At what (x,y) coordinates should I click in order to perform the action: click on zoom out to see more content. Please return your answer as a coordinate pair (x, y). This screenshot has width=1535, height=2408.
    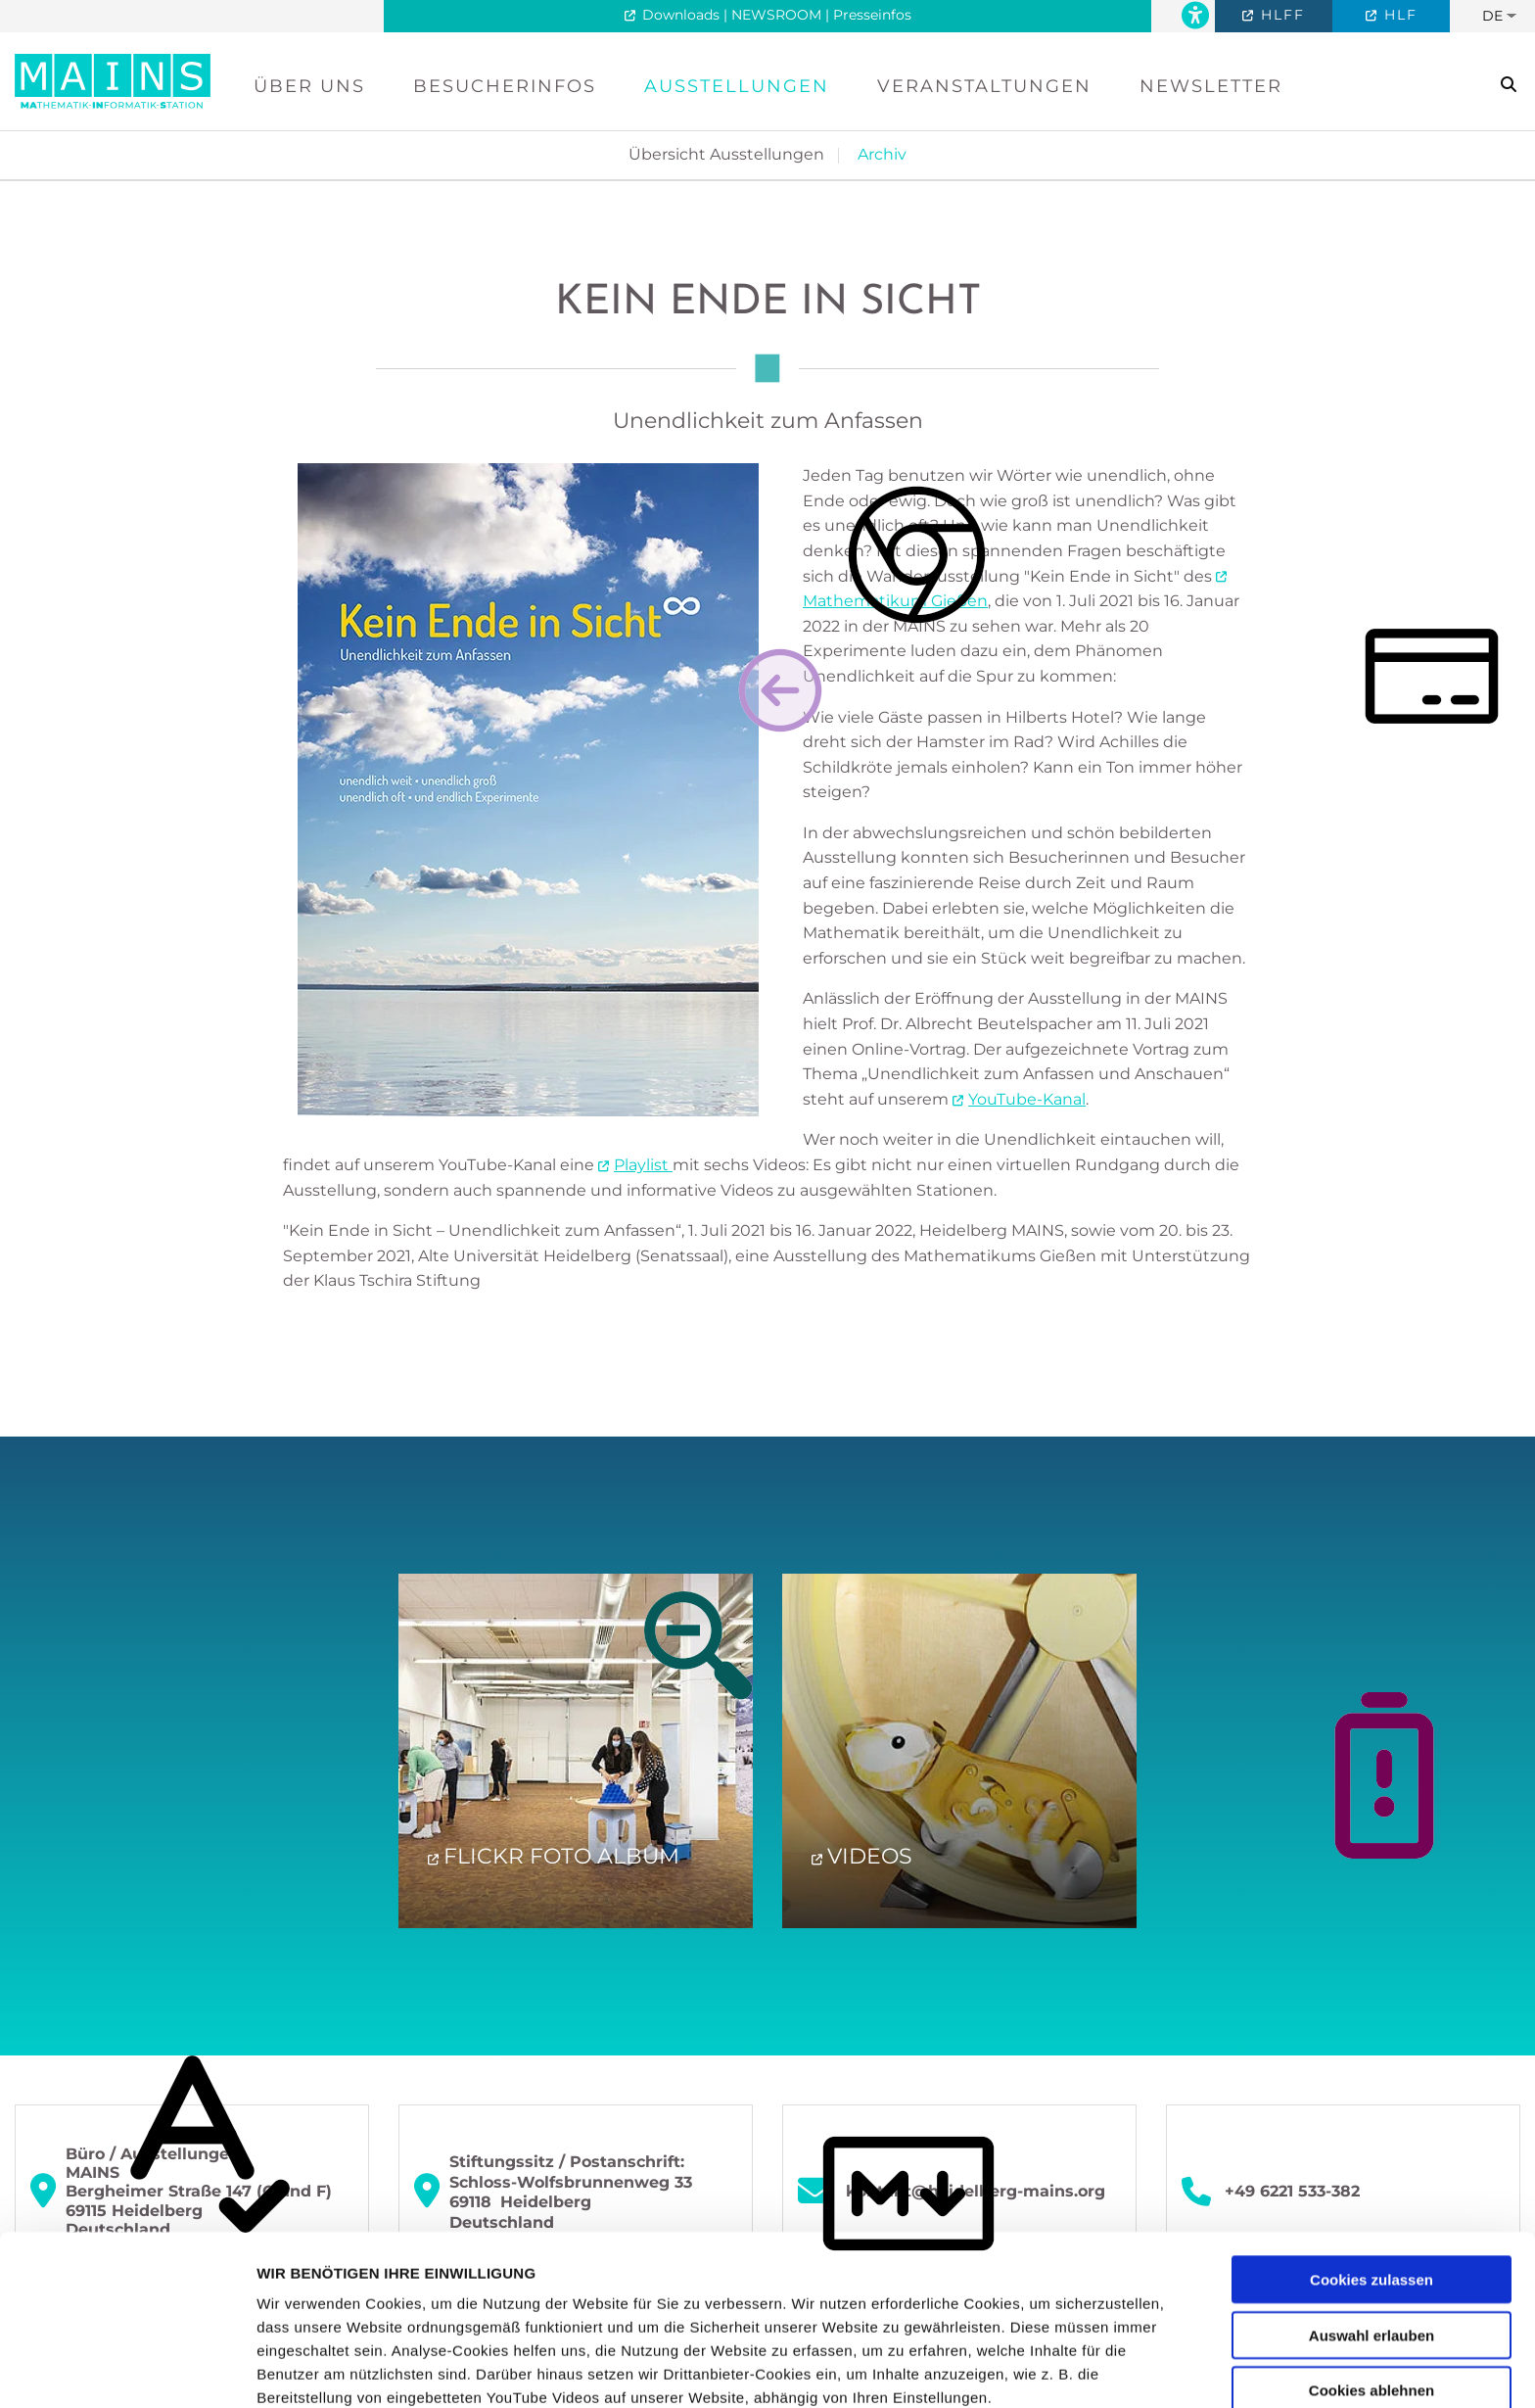
    Looking at the image, I should click on (700, 1647).